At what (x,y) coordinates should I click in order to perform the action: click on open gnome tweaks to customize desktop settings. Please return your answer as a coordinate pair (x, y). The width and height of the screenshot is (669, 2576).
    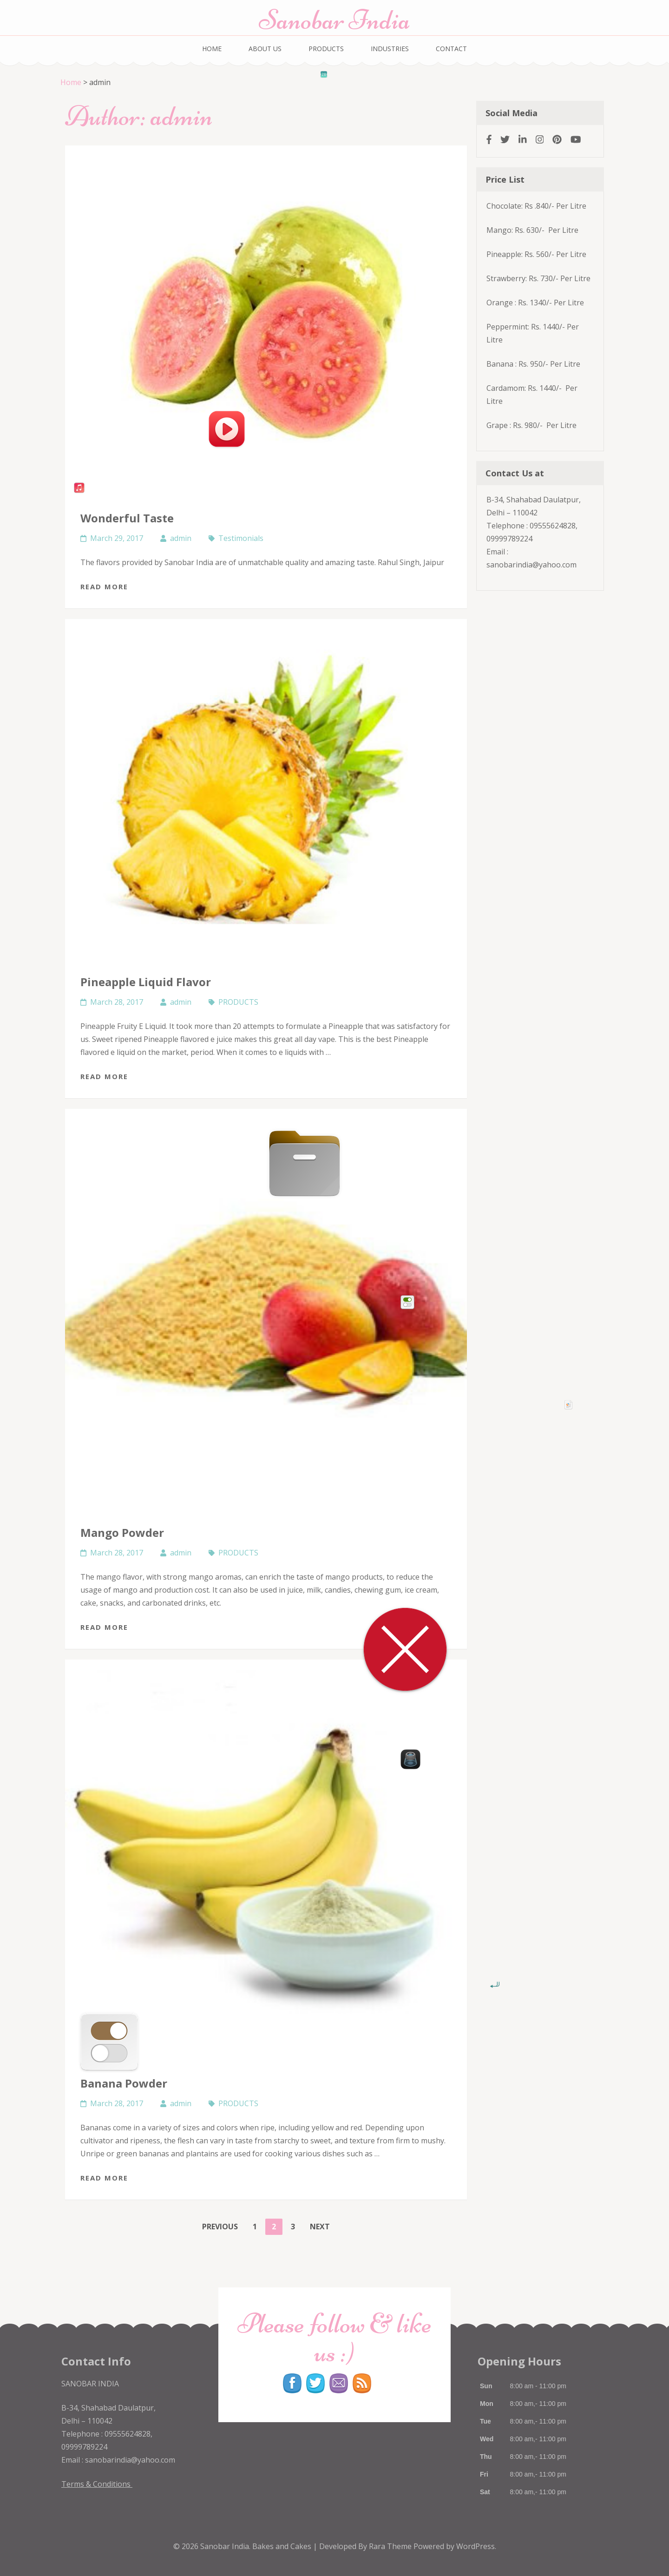
    Looking at the image, I should click on (109, 2042).